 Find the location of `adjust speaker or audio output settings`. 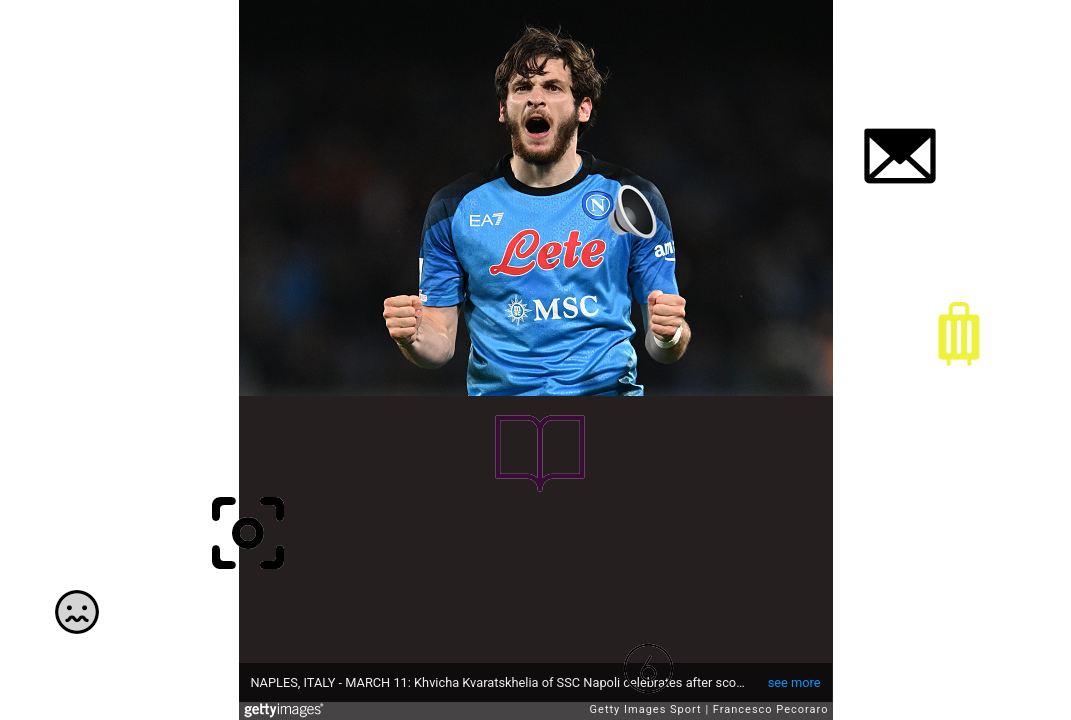

adjust speaker or audio output settings is located at coordinates (632, 212).